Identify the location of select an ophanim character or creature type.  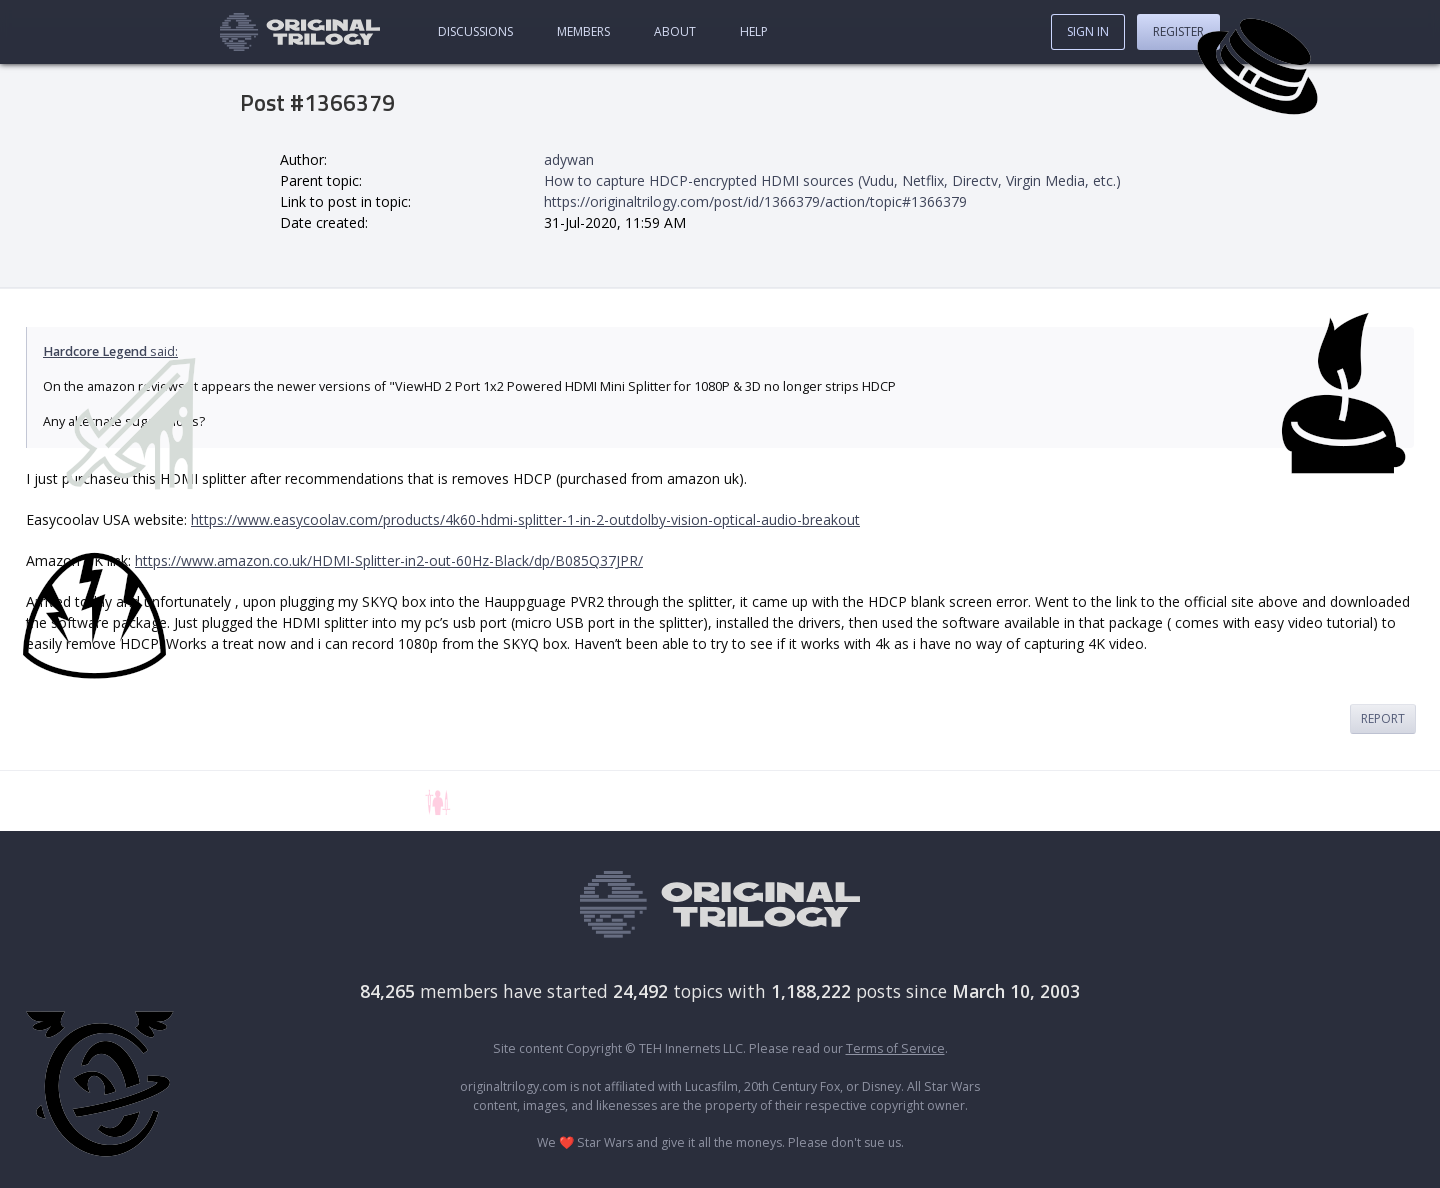
(101, 1083).